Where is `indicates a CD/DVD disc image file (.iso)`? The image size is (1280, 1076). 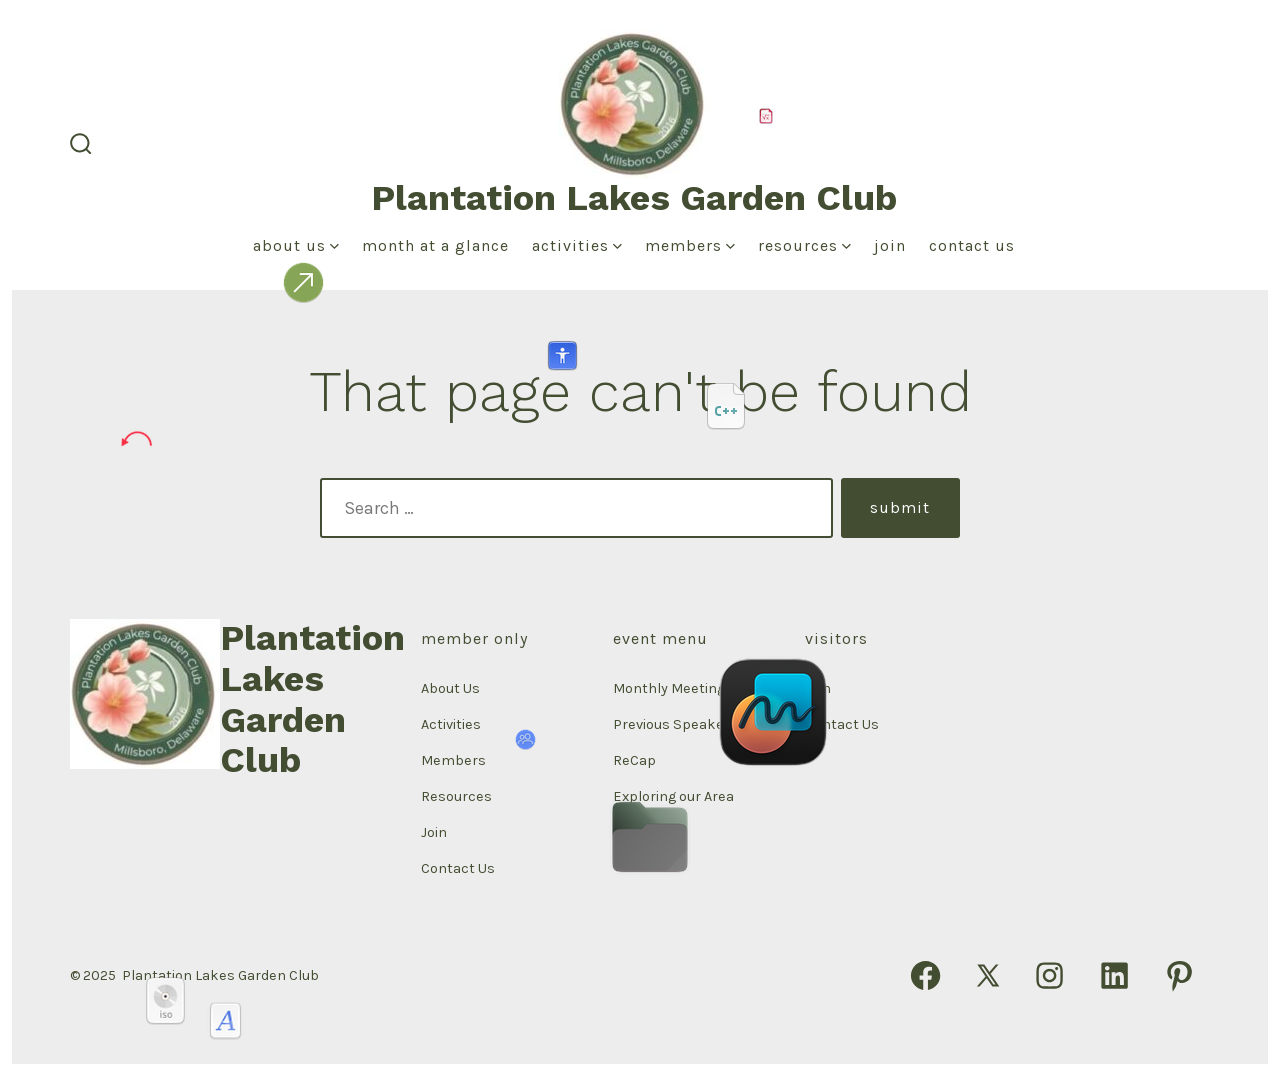 indicates a CD/DVD disc image file (.iso) is located at coordinates (165, 1000).